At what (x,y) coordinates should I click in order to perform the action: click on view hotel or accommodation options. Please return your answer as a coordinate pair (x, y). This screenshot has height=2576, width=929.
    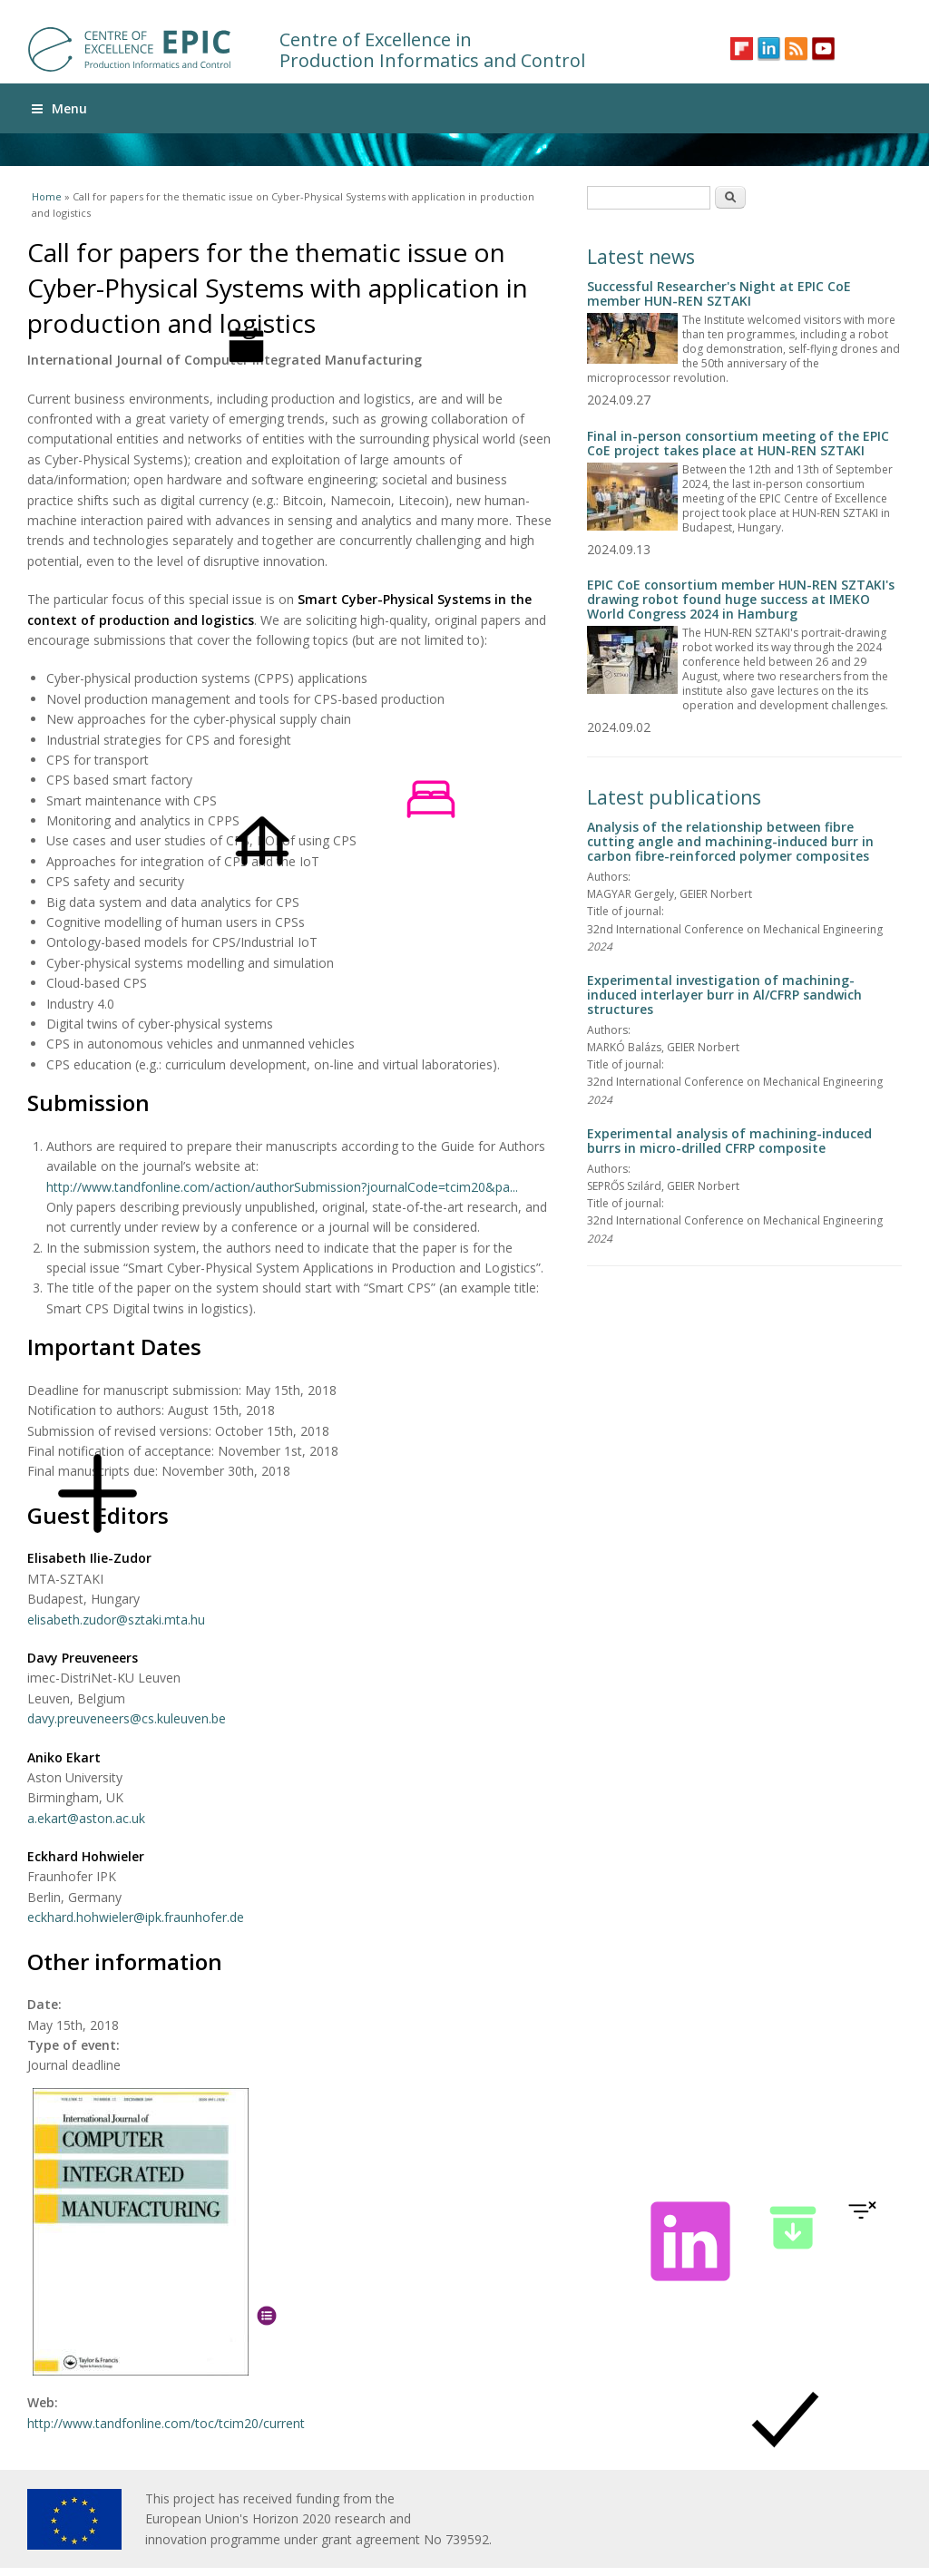
    Looking at the image, I should click on (431, 799).